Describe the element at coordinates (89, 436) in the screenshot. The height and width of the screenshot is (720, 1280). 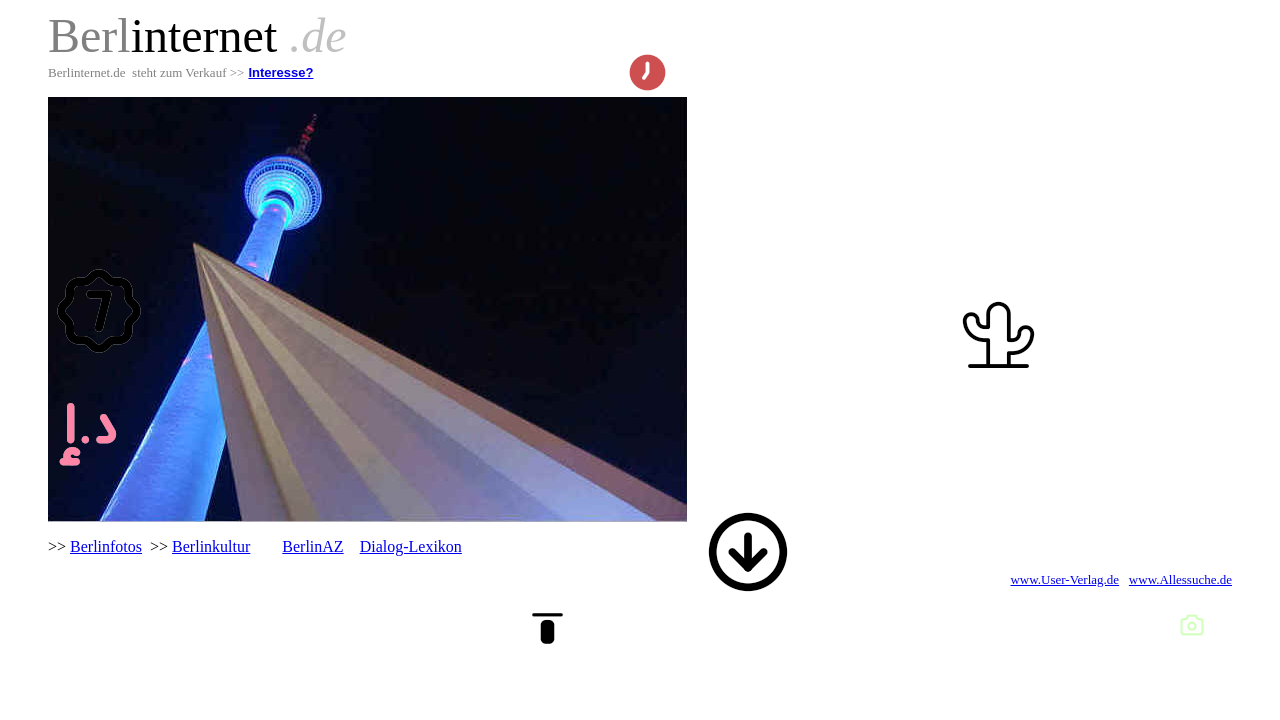
I see `indicates price or amount in UAE dirhams` at that location.